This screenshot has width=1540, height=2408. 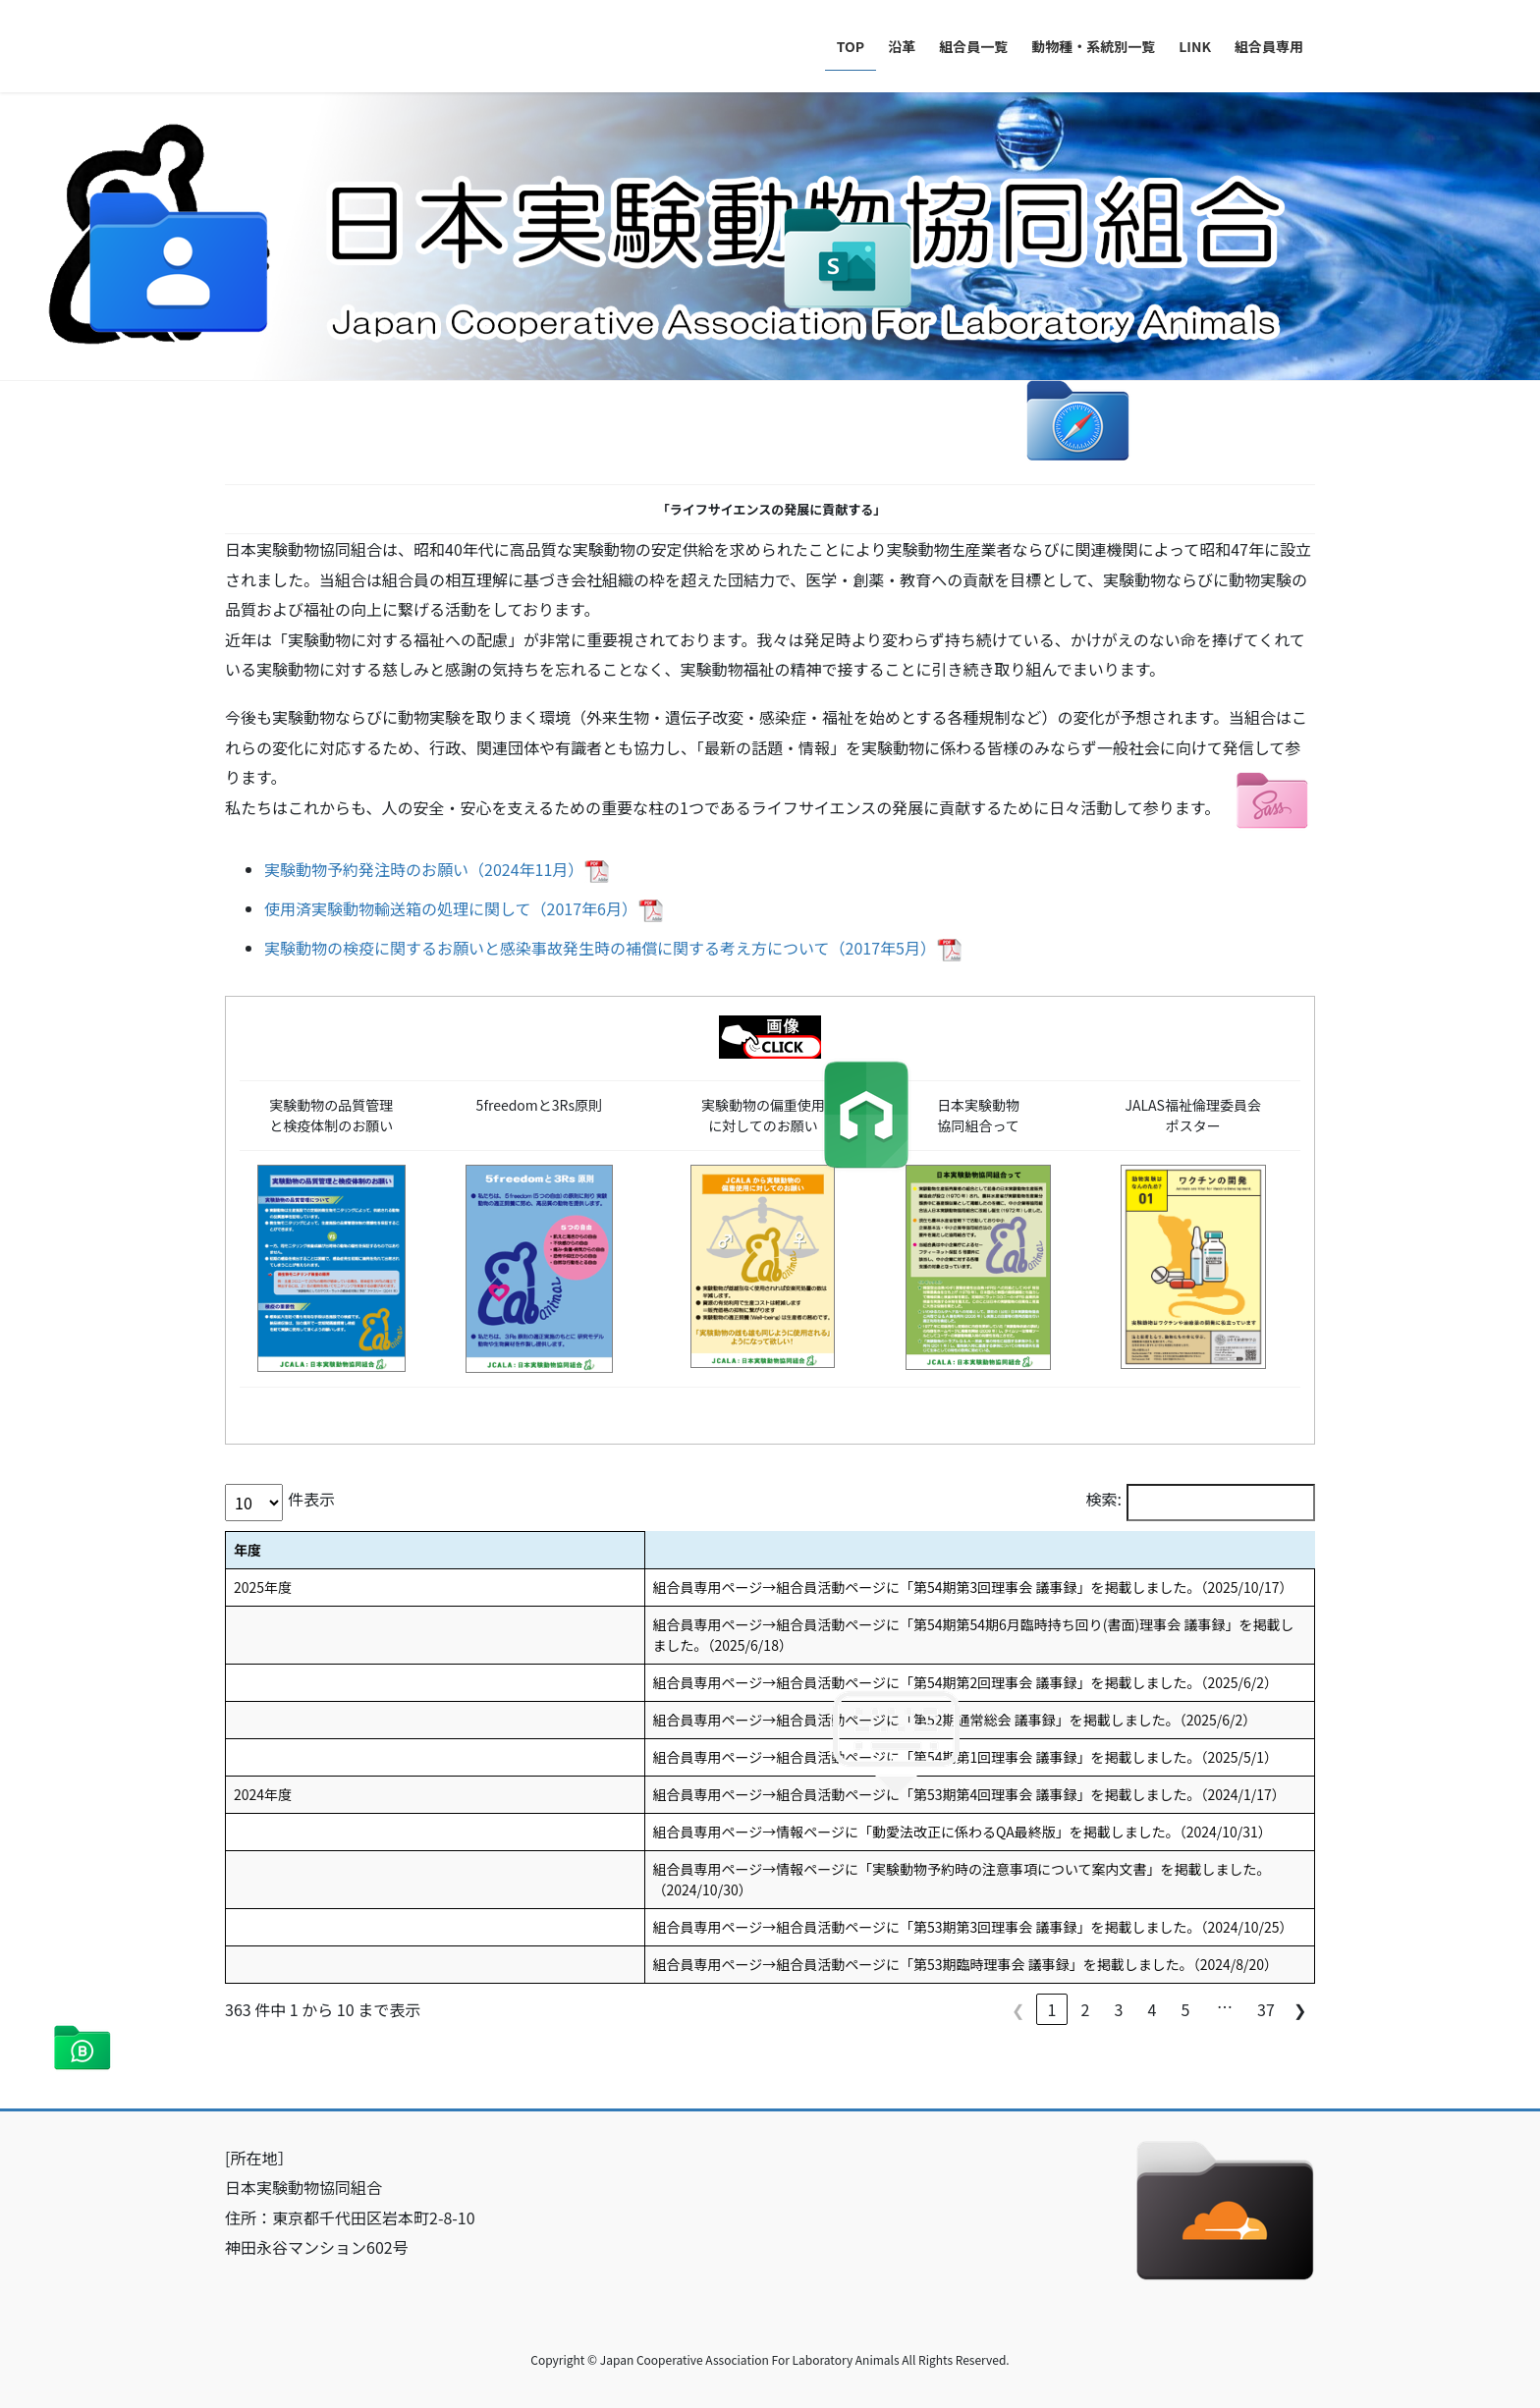 What do you see at coordinates (1224, 2215) in the screenshot?
I see `open cloudflare project files` at bounding box center [1224, 2215].